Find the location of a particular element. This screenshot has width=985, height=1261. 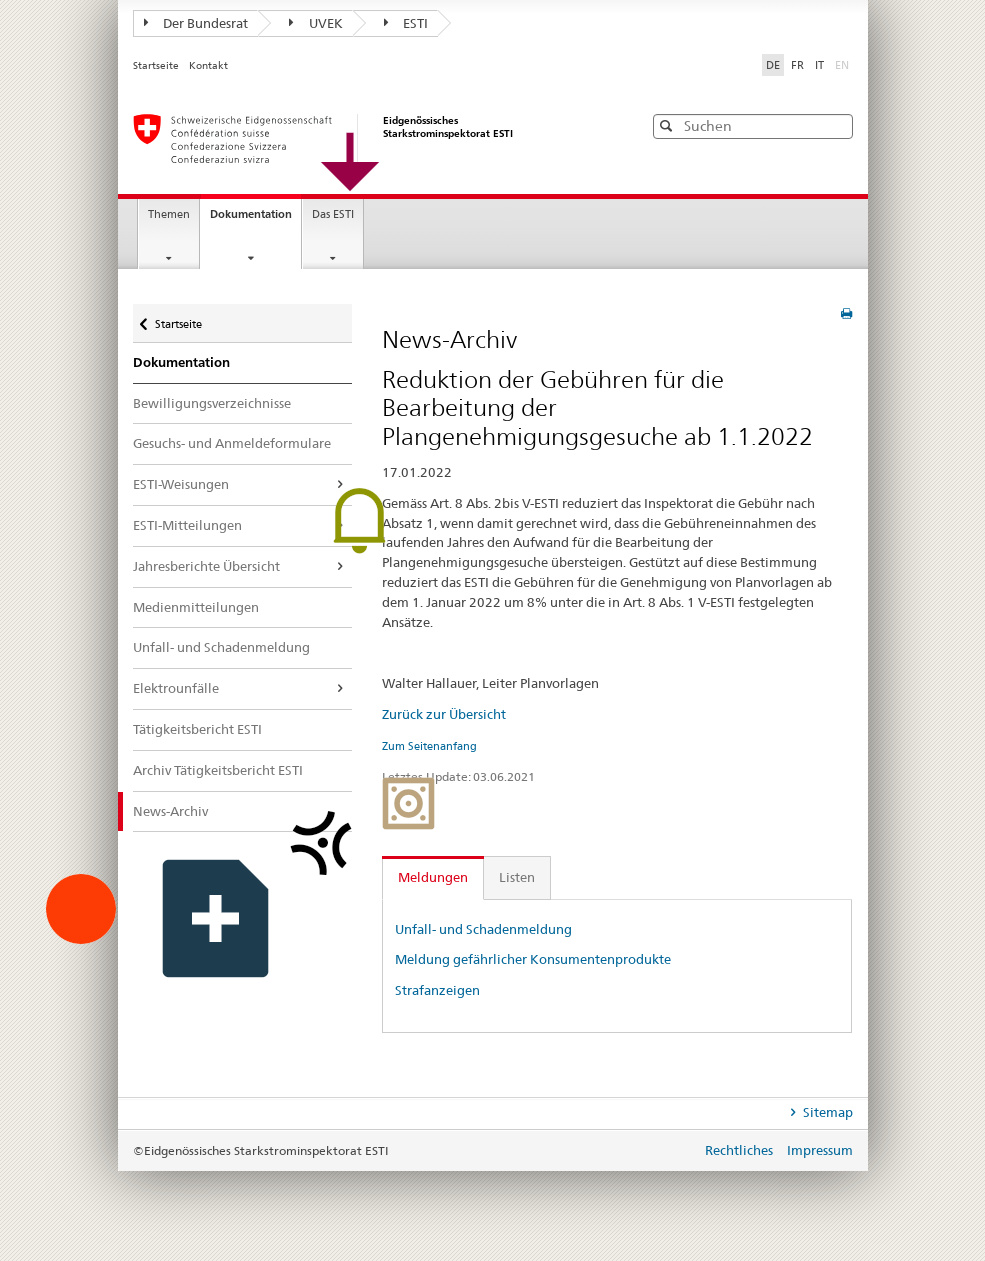

create a new file is located at coordinates (215, 918).